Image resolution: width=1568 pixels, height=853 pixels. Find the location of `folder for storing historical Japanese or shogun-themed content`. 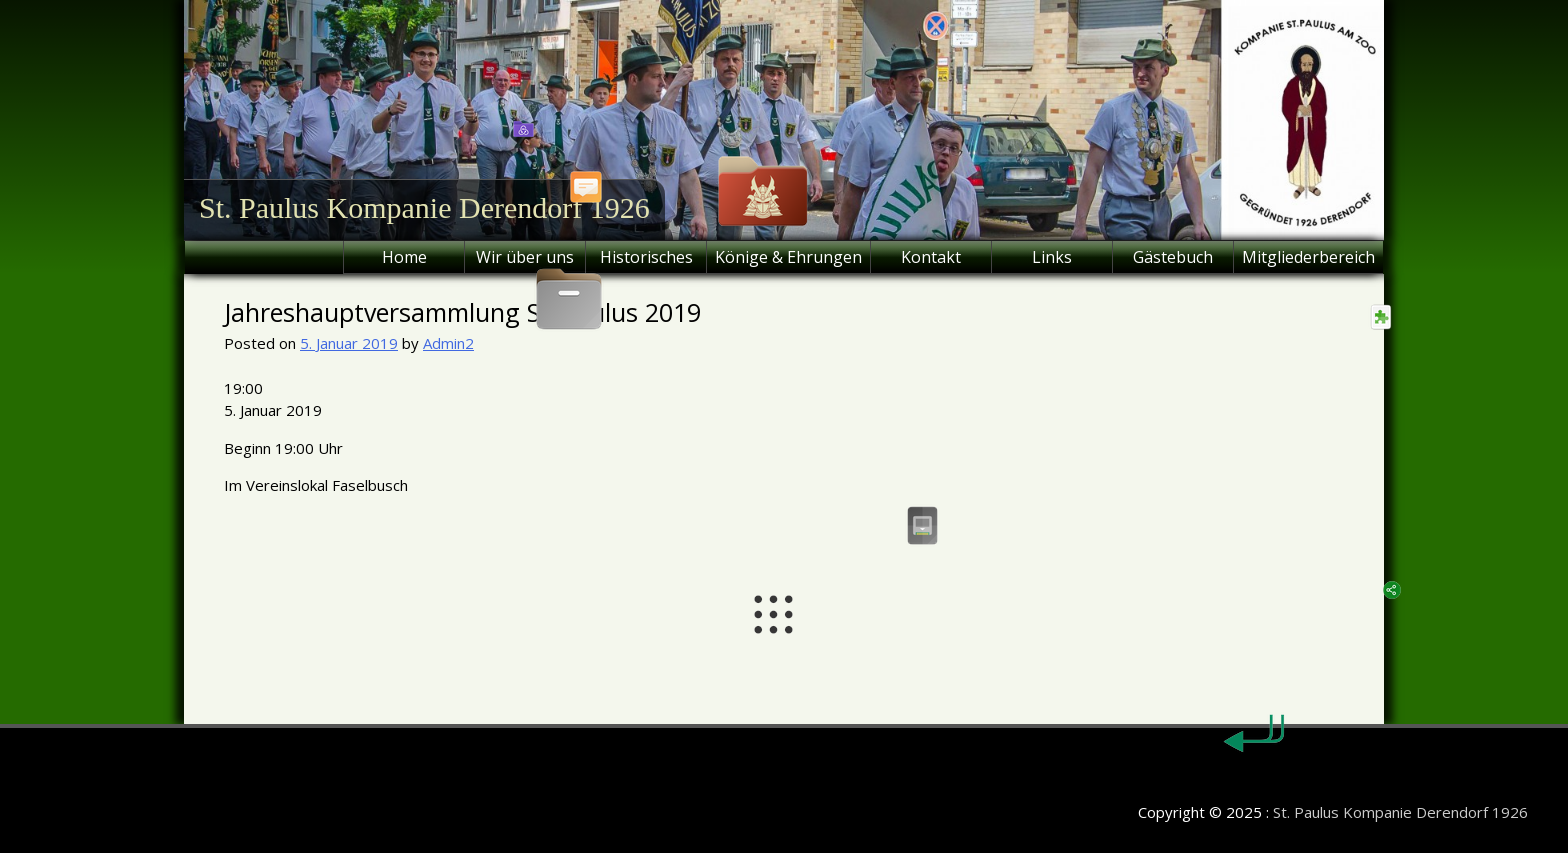

folder for storing historical Japanese or shogun-themed content is located at coordinates (762, 193).